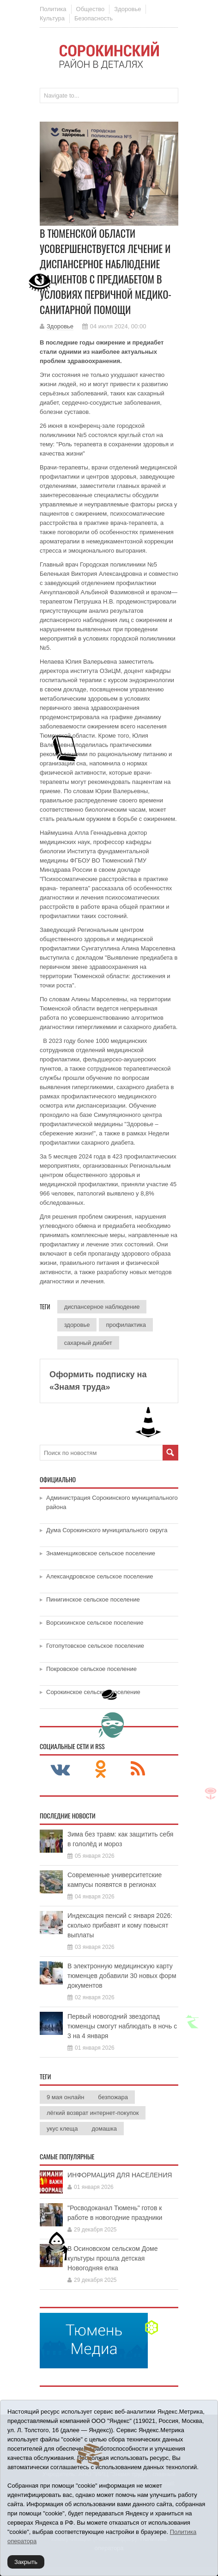 This screenshot has height=2576, width=218. I want to click on select ninja character class, so click(111, 1725).